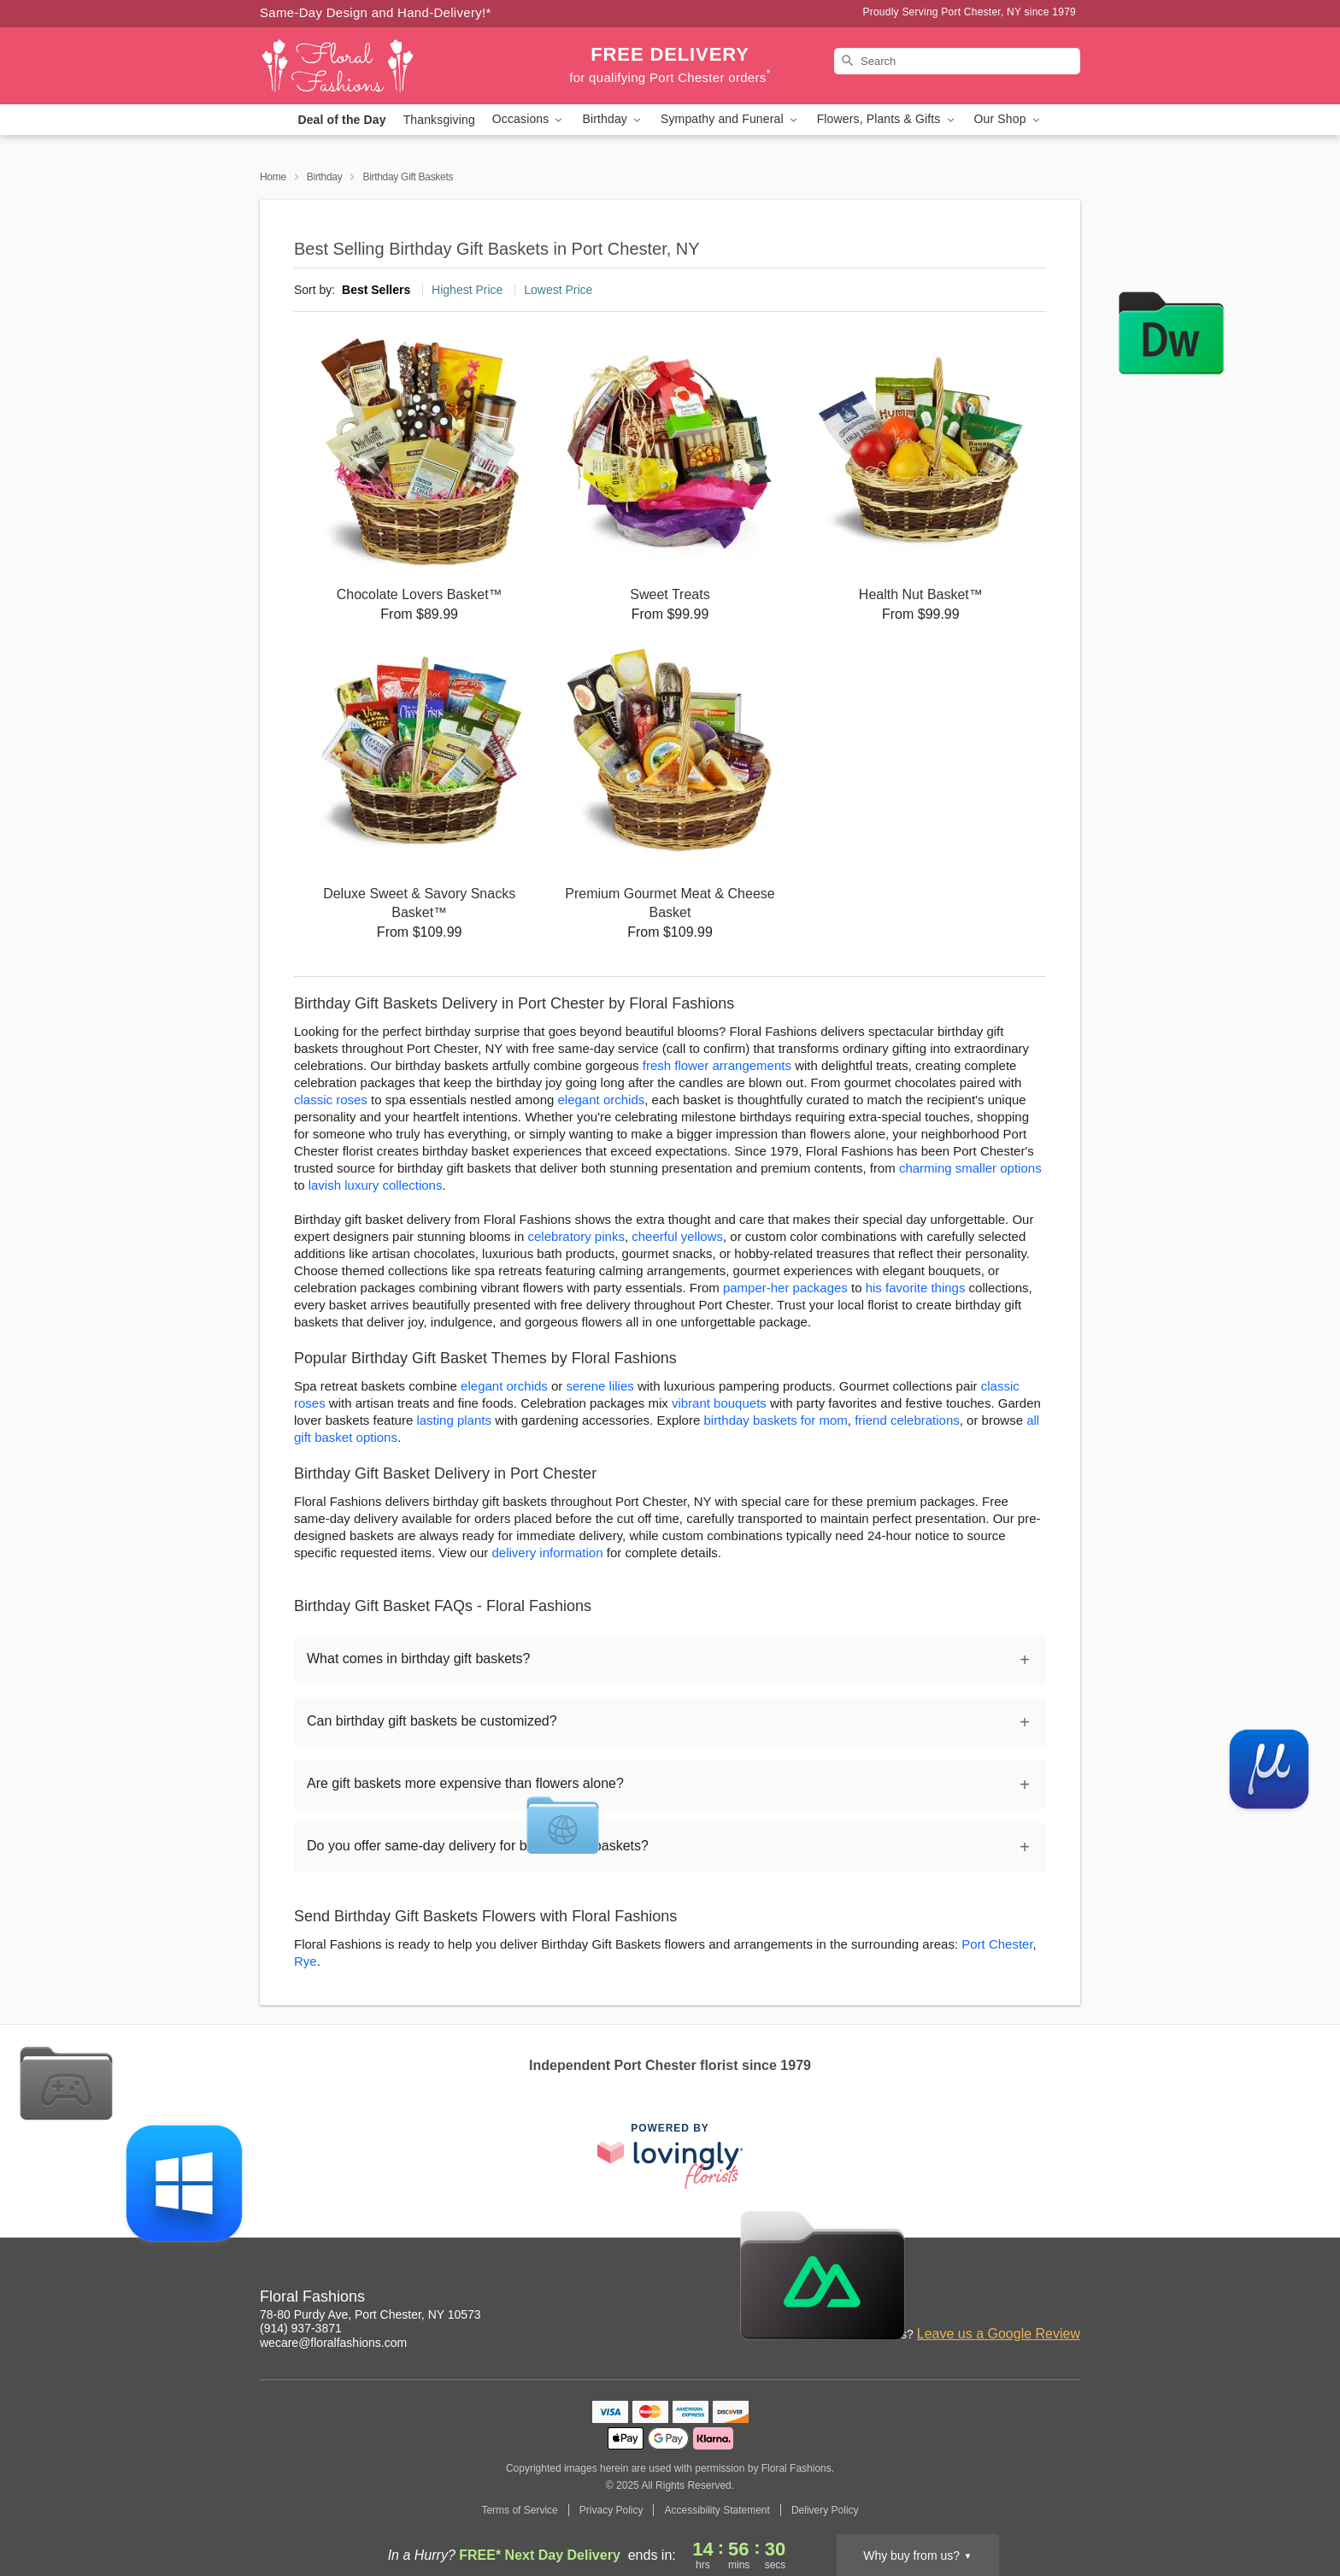 This screenshot has height=2576, width=1340. Describe the element at coordinates (184, 2183) in the screenshot. I see `launch wine windows compatibility layer` at that location.